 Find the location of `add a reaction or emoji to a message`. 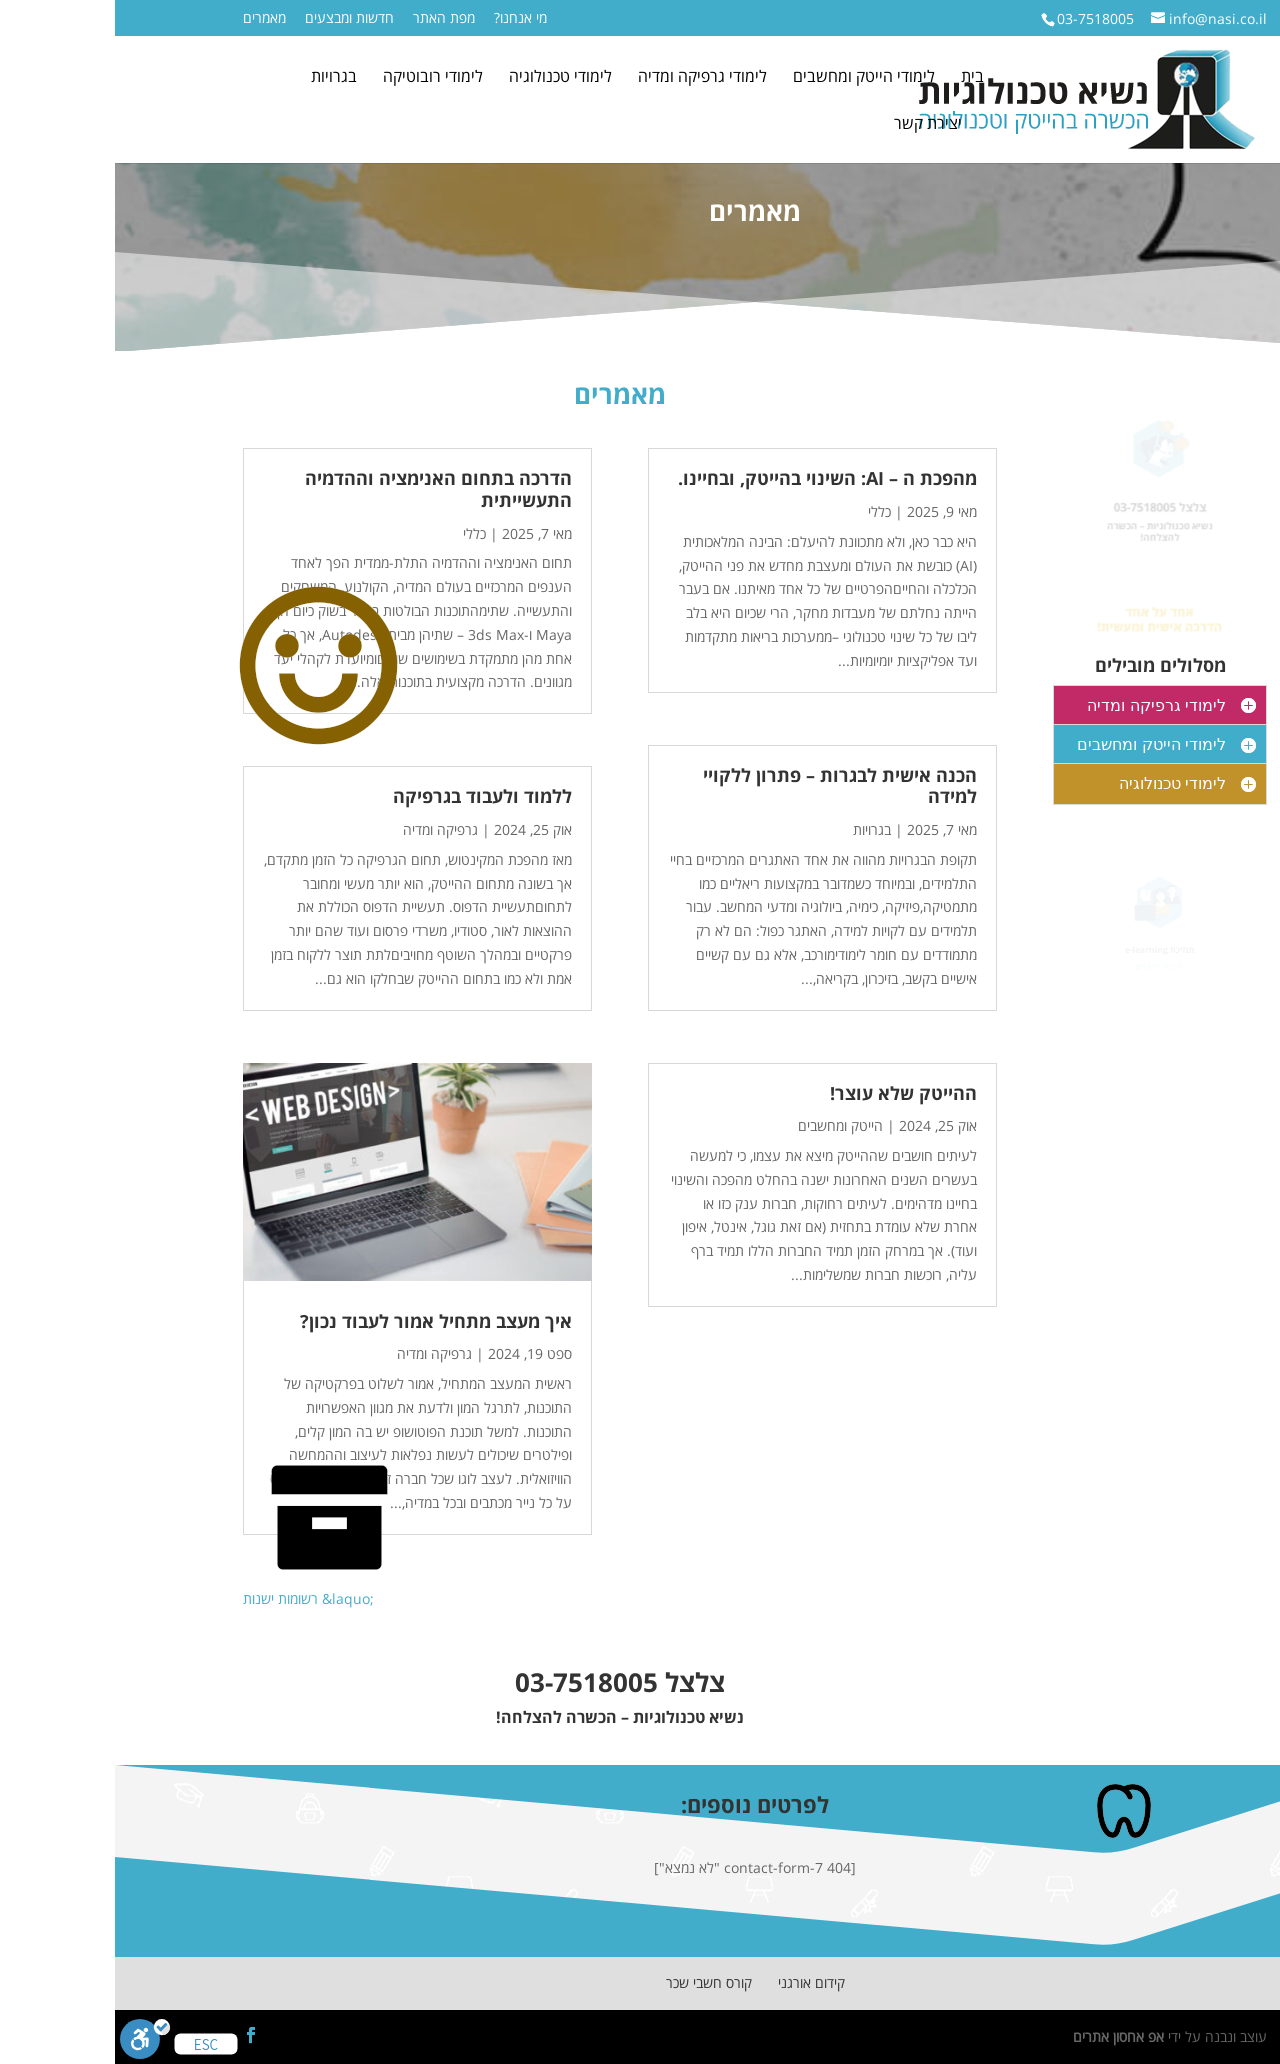

add a reaction or emoji to a message is located at coordinates (318, 665).